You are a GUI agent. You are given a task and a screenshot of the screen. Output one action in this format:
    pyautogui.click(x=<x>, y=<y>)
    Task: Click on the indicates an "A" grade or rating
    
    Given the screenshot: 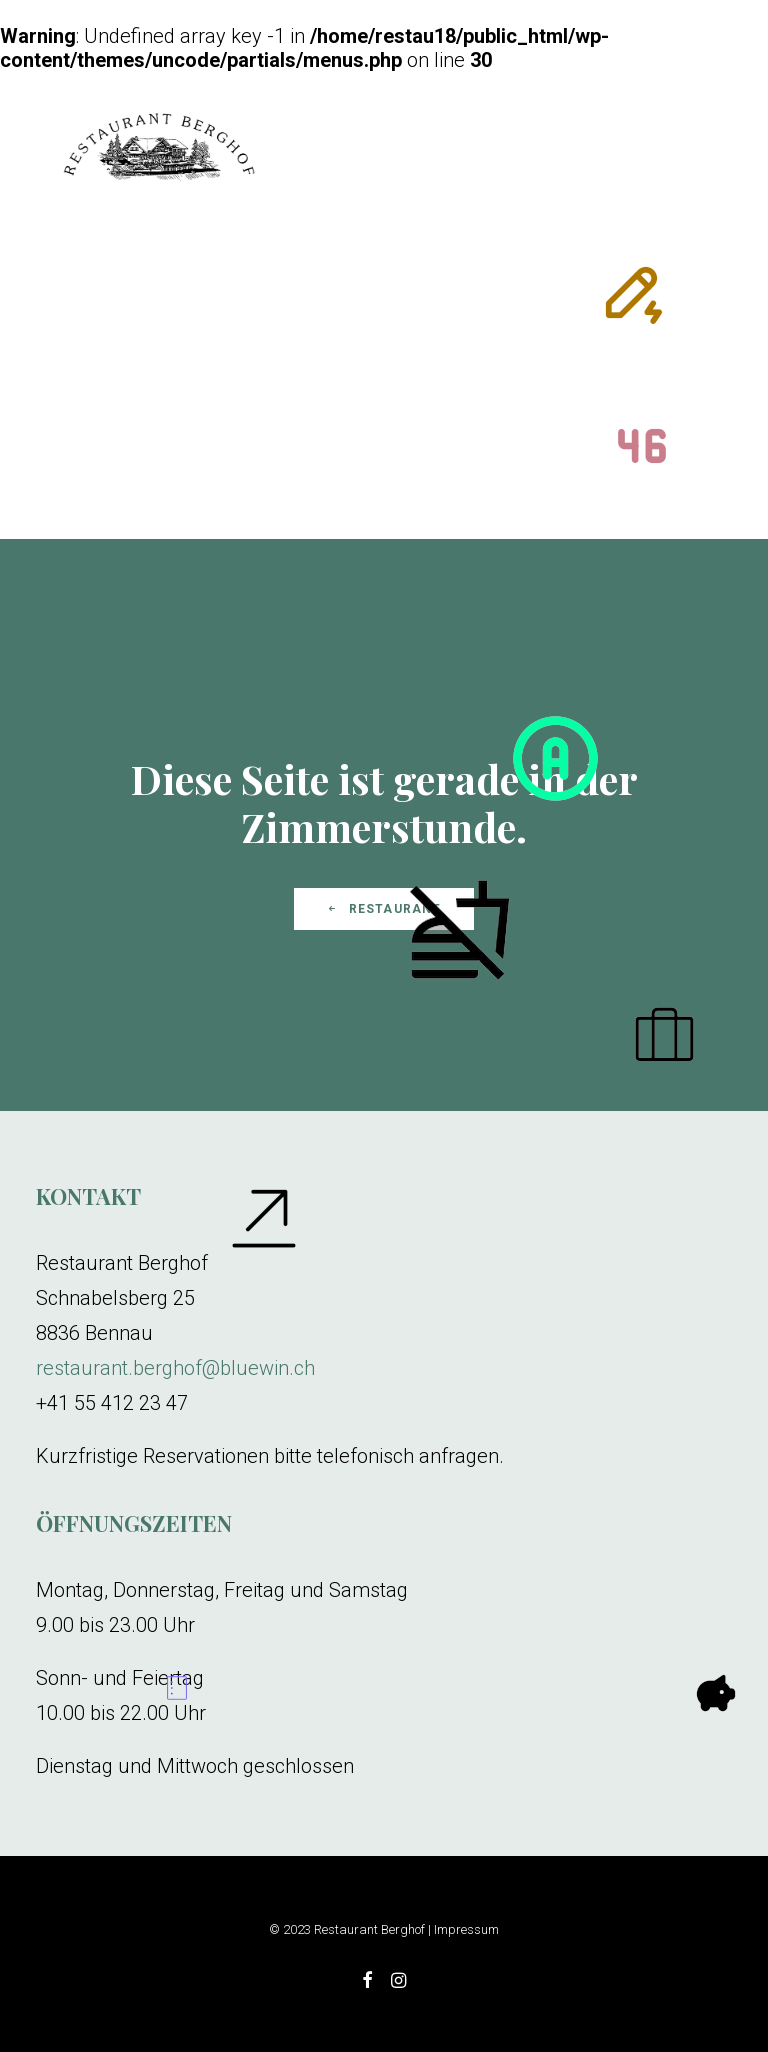 What is the action you would take?
    pyautogui.click(x=555, y=758)
    